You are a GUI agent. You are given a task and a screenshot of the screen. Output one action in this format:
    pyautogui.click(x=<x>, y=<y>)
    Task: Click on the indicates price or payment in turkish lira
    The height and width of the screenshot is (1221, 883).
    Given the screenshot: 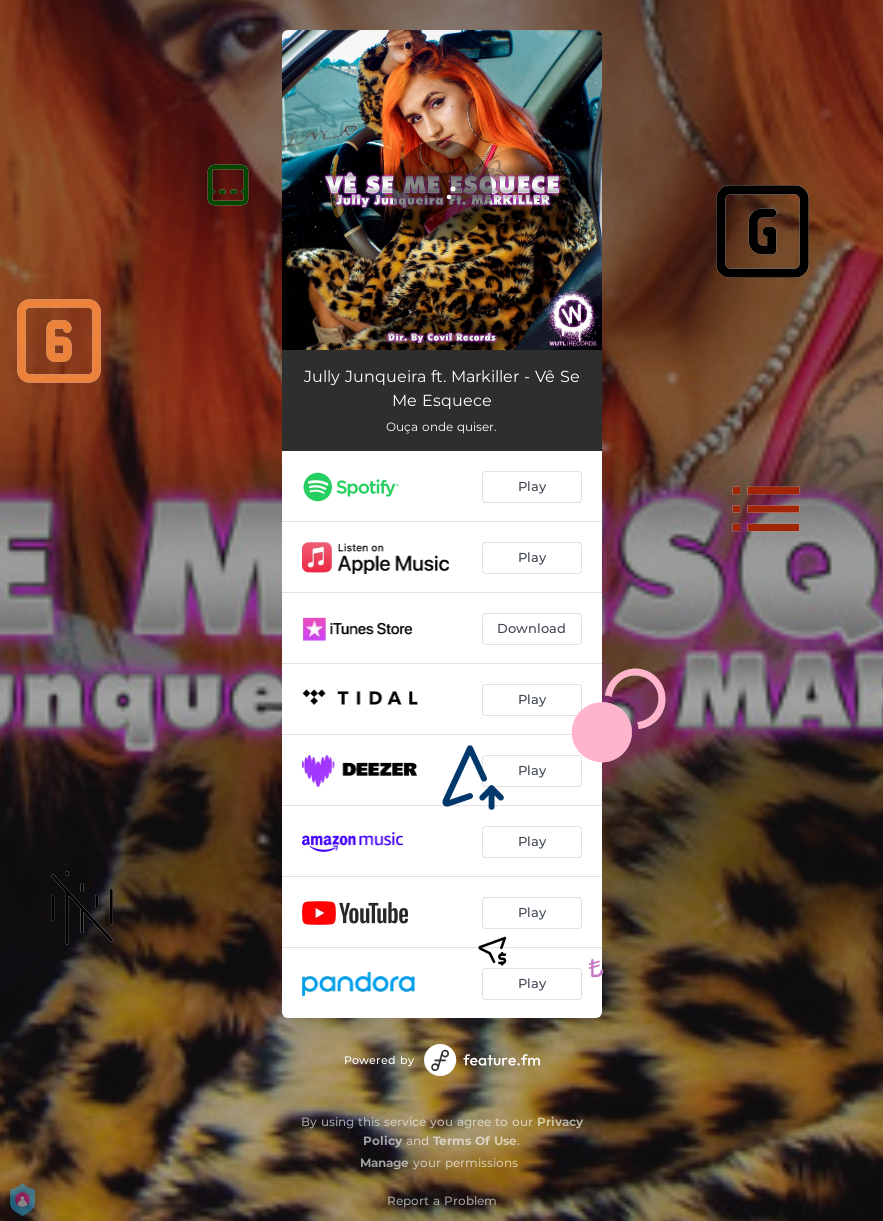 What is the action you would take?
    pyautogui.click(x=595, y=968)
    